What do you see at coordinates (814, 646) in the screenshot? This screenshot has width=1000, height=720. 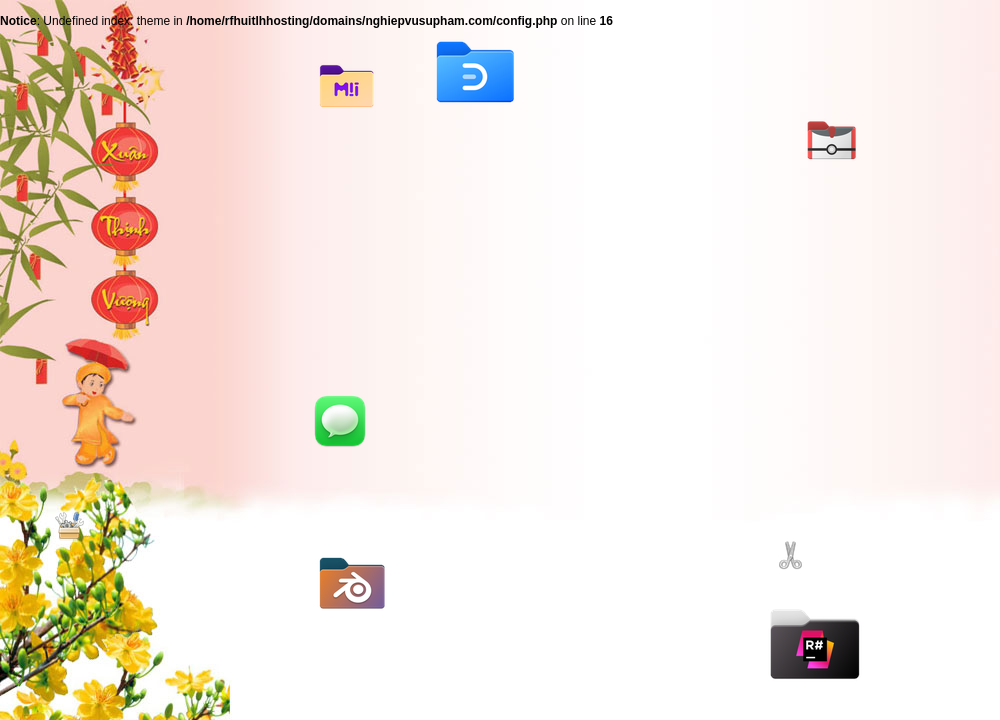 I see `open JetBrains ReSharper project folder` at bounding box center [814, 646].